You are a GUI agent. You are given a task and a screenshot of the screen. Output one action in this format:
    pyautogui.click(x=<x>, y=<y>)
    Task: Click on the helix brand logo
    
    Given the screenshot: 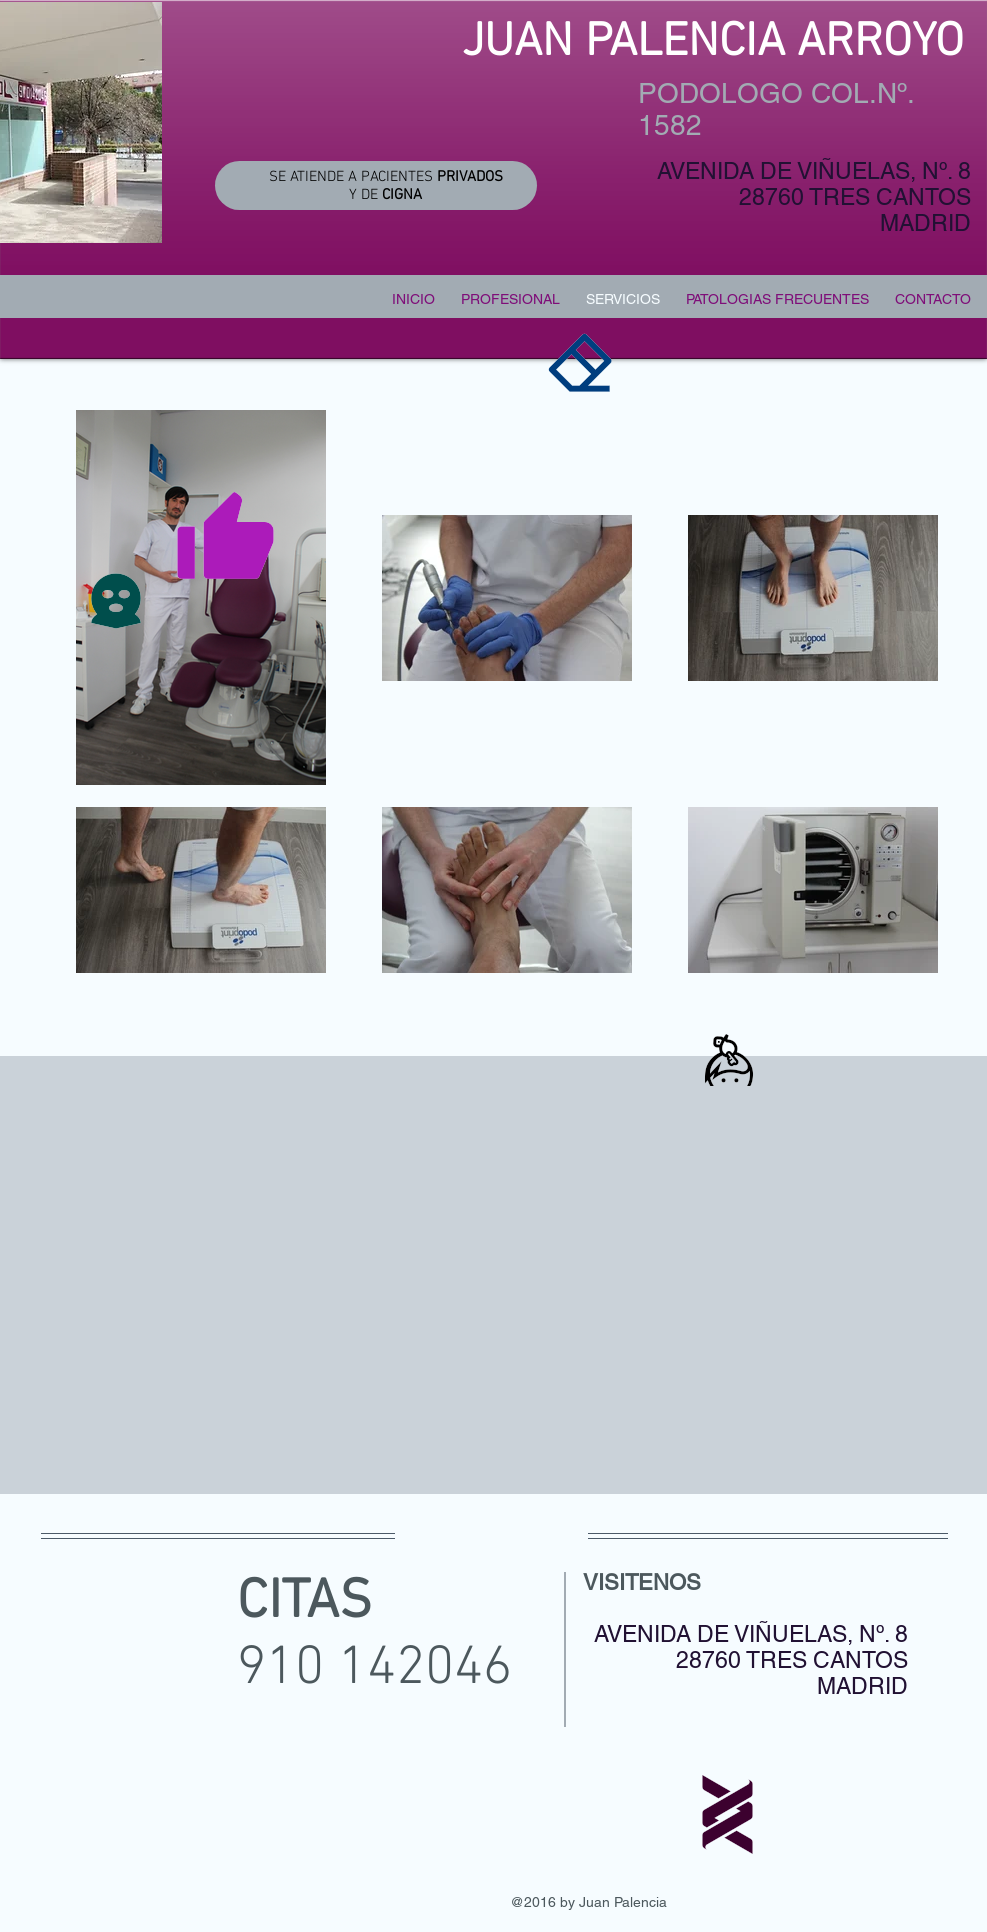 What is the action you would take?
    pyautogui.click(x=727, y=1814)
    